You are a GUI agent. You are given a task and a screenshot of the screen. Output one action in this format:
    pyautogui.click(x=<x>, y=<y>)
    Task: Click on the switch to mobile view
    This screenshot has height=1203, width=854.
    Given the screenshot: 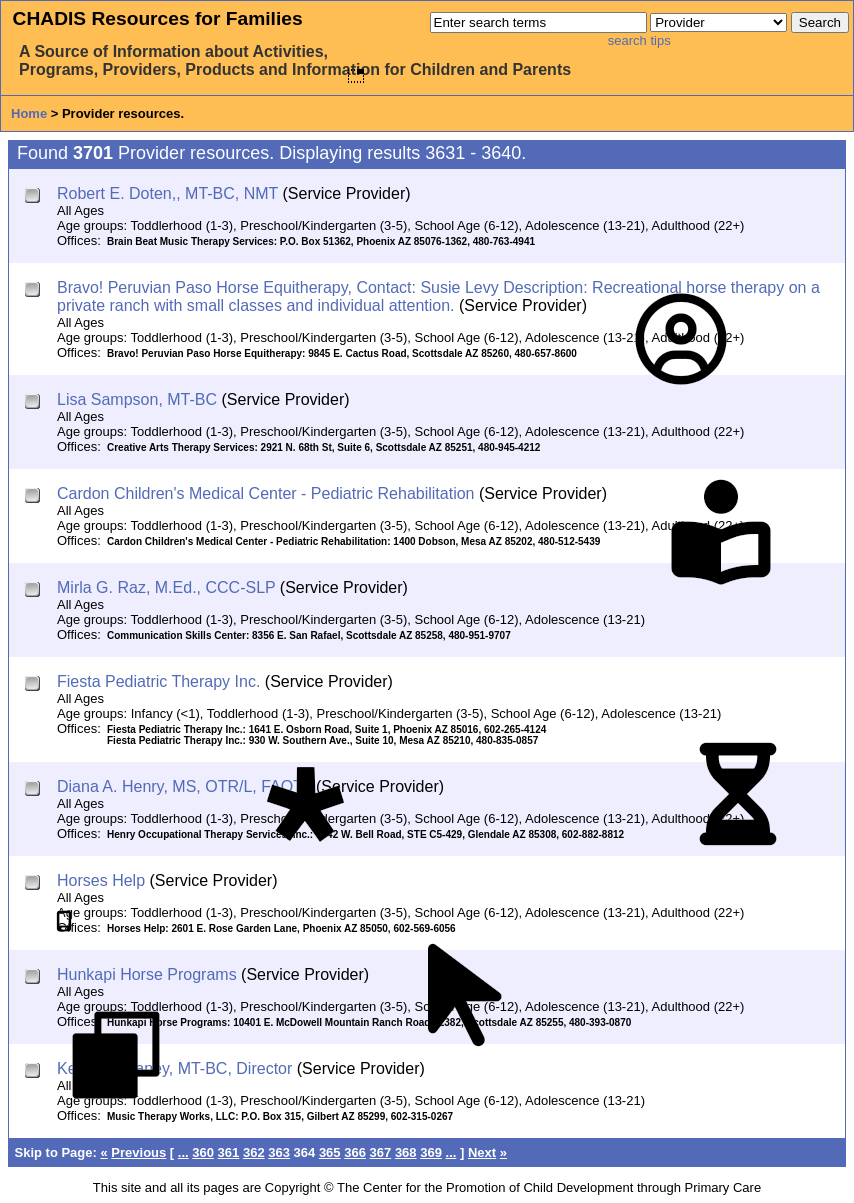 What is the action you would take?
    pyautogui.click(x=64, y=921)
    